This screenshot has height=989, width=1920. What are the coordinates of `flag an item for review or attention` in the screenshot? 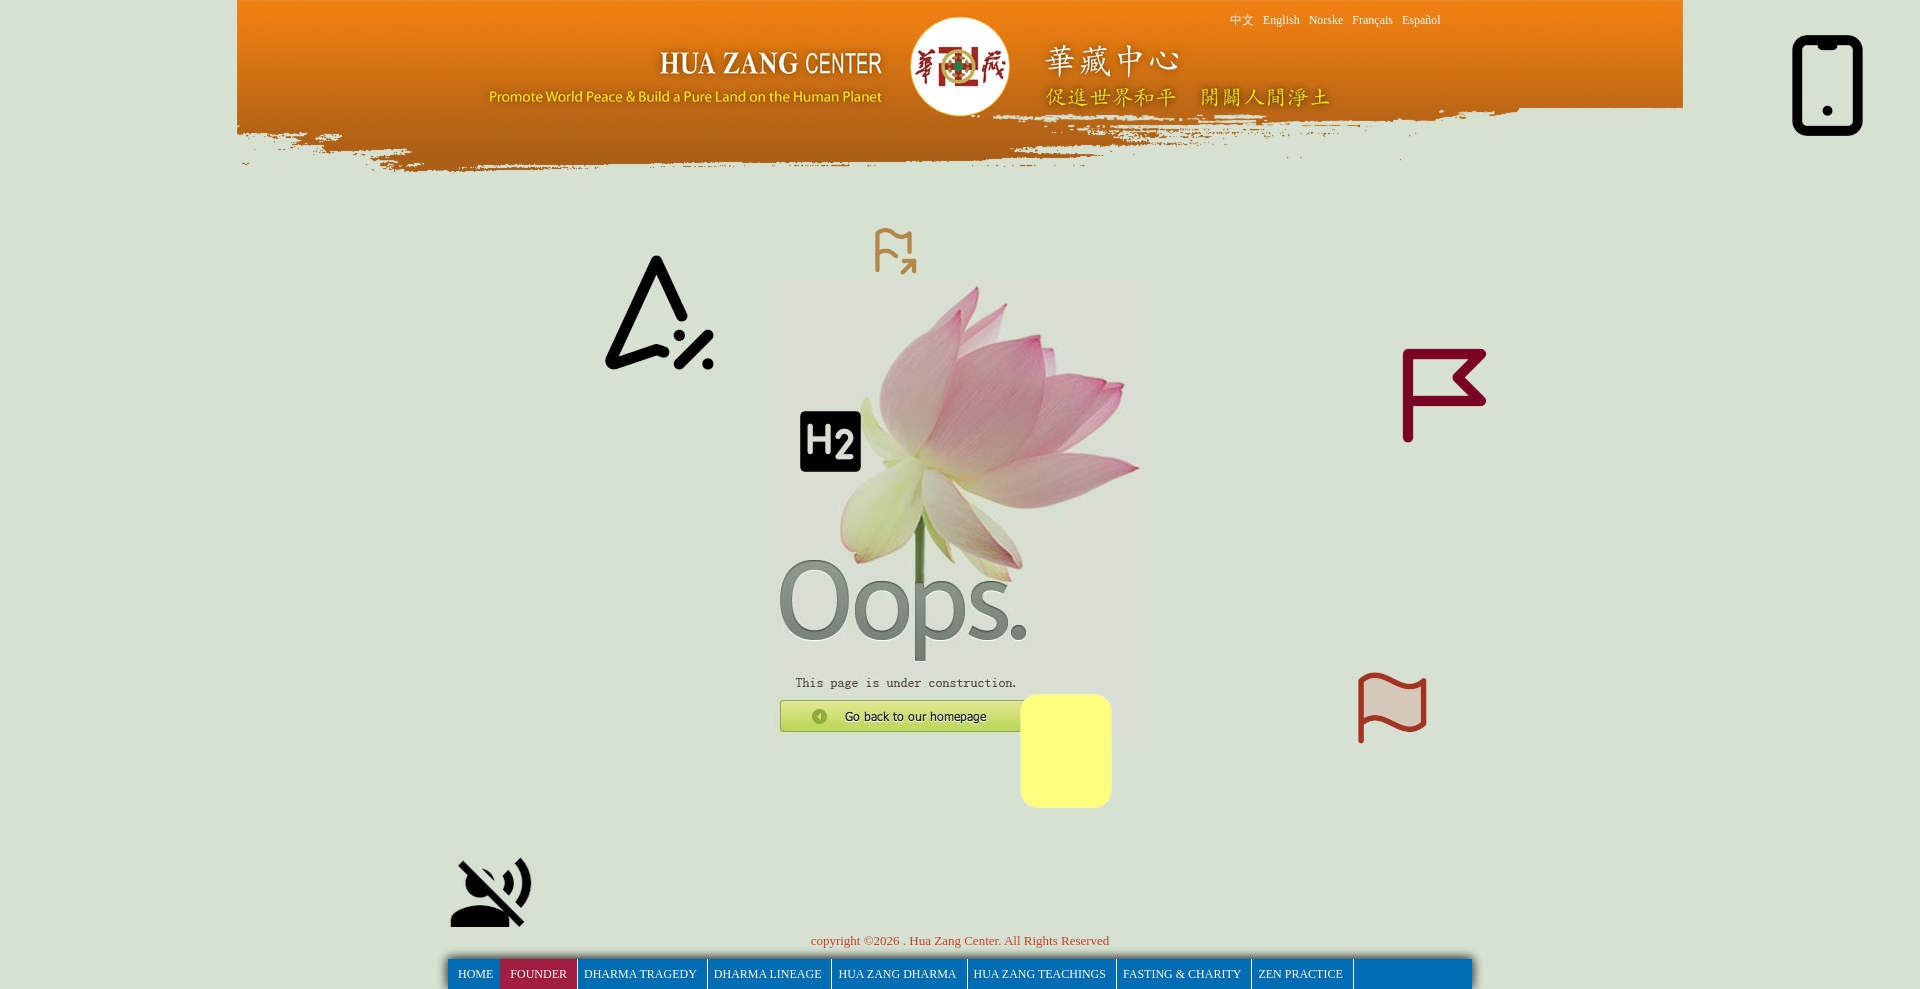 It's located at (1444, 390).